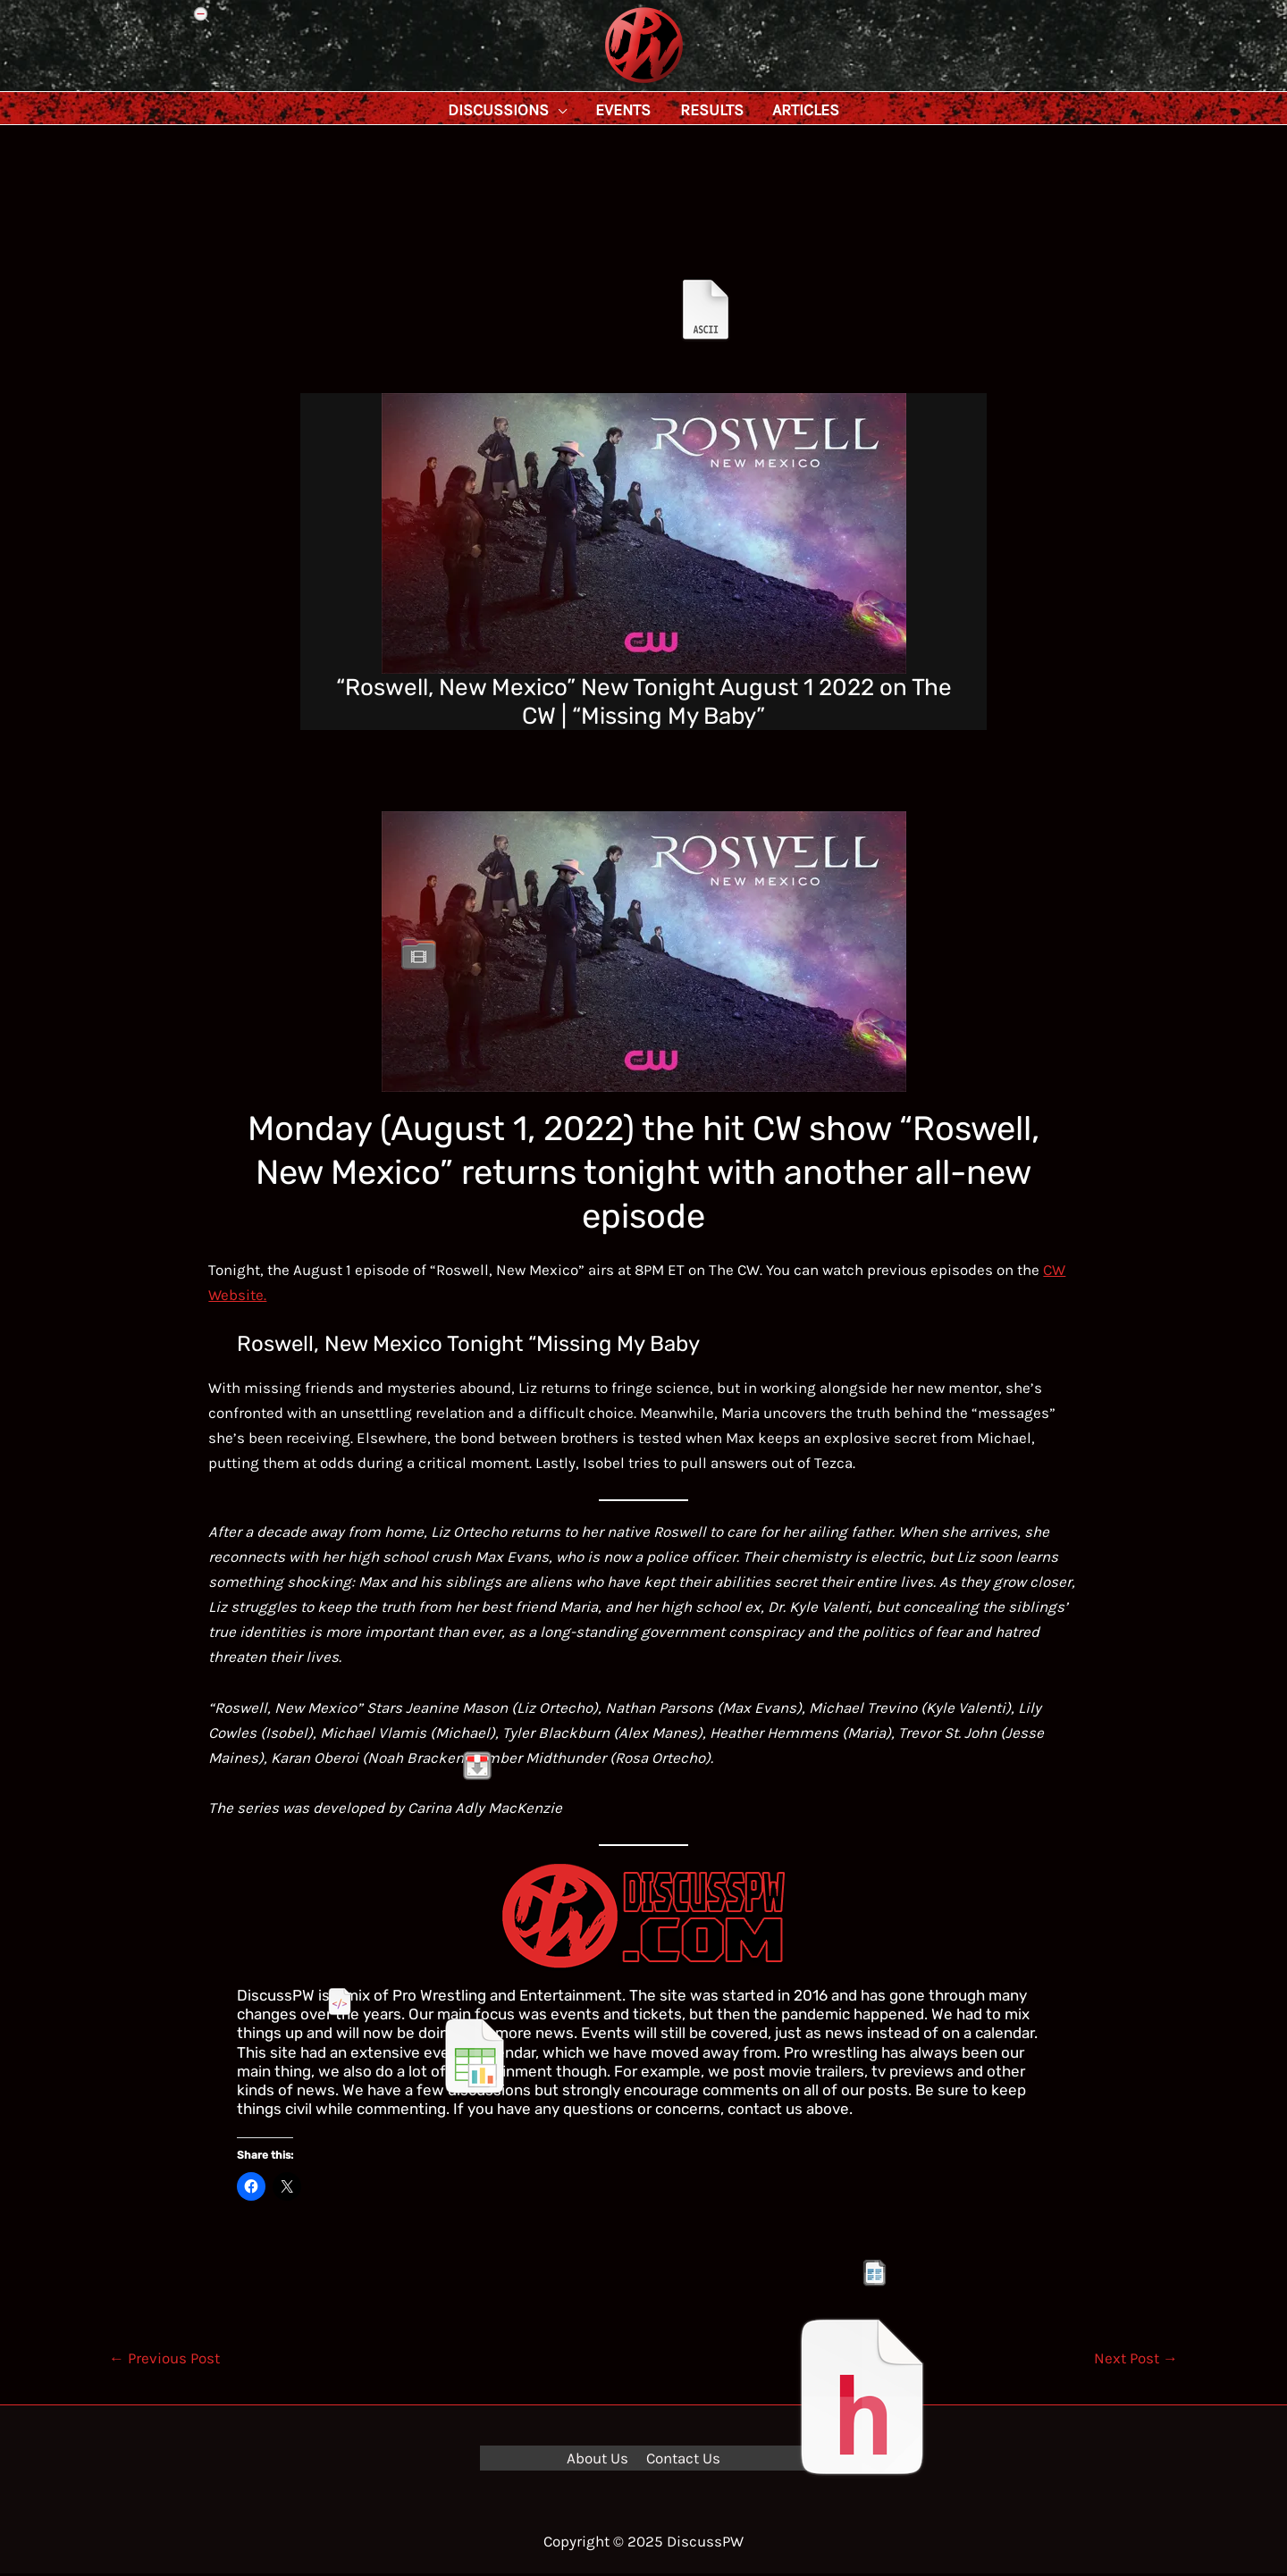 This screenshot has width=1287, height=2576. I want to click on a plain text or ascii file type indicator, so click(705, 310).